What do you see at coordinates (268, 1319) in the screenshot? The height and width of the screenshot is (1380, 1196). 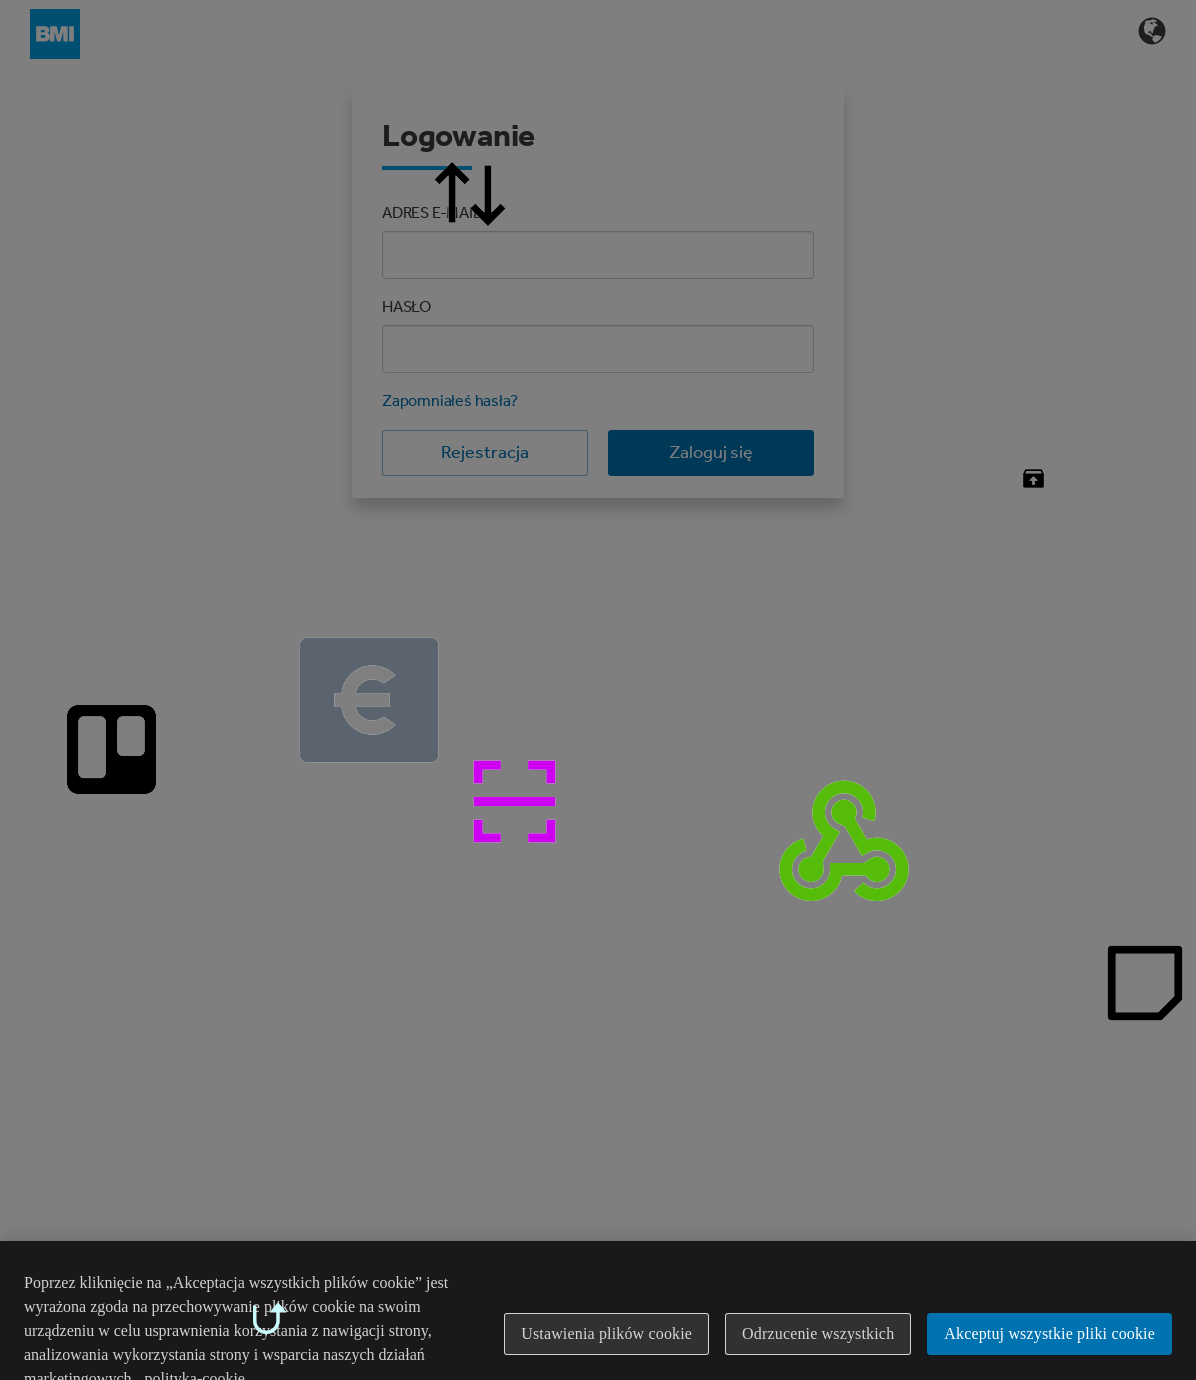 I see `redo or repeat the last action` at bounding box center [268, 1319].